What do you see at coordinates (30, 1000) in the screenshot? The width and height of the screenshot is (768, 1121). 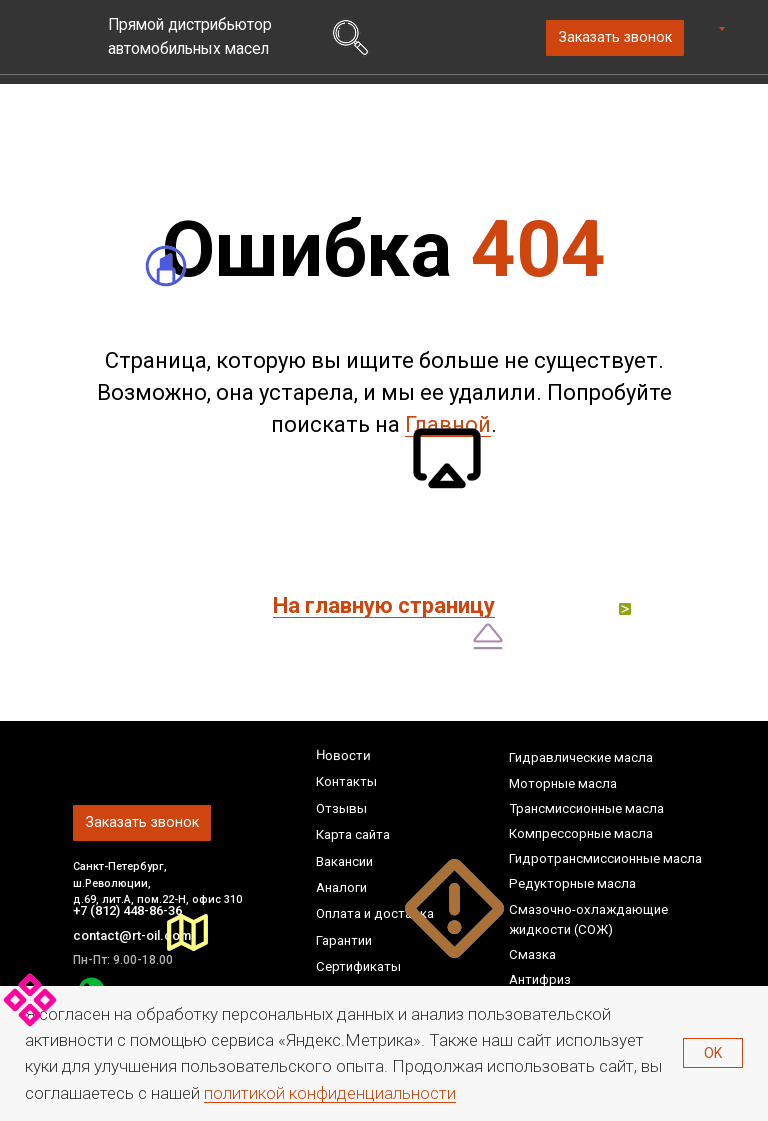 I see `access app grid or dashboard` at bounding box center [30, 1000].